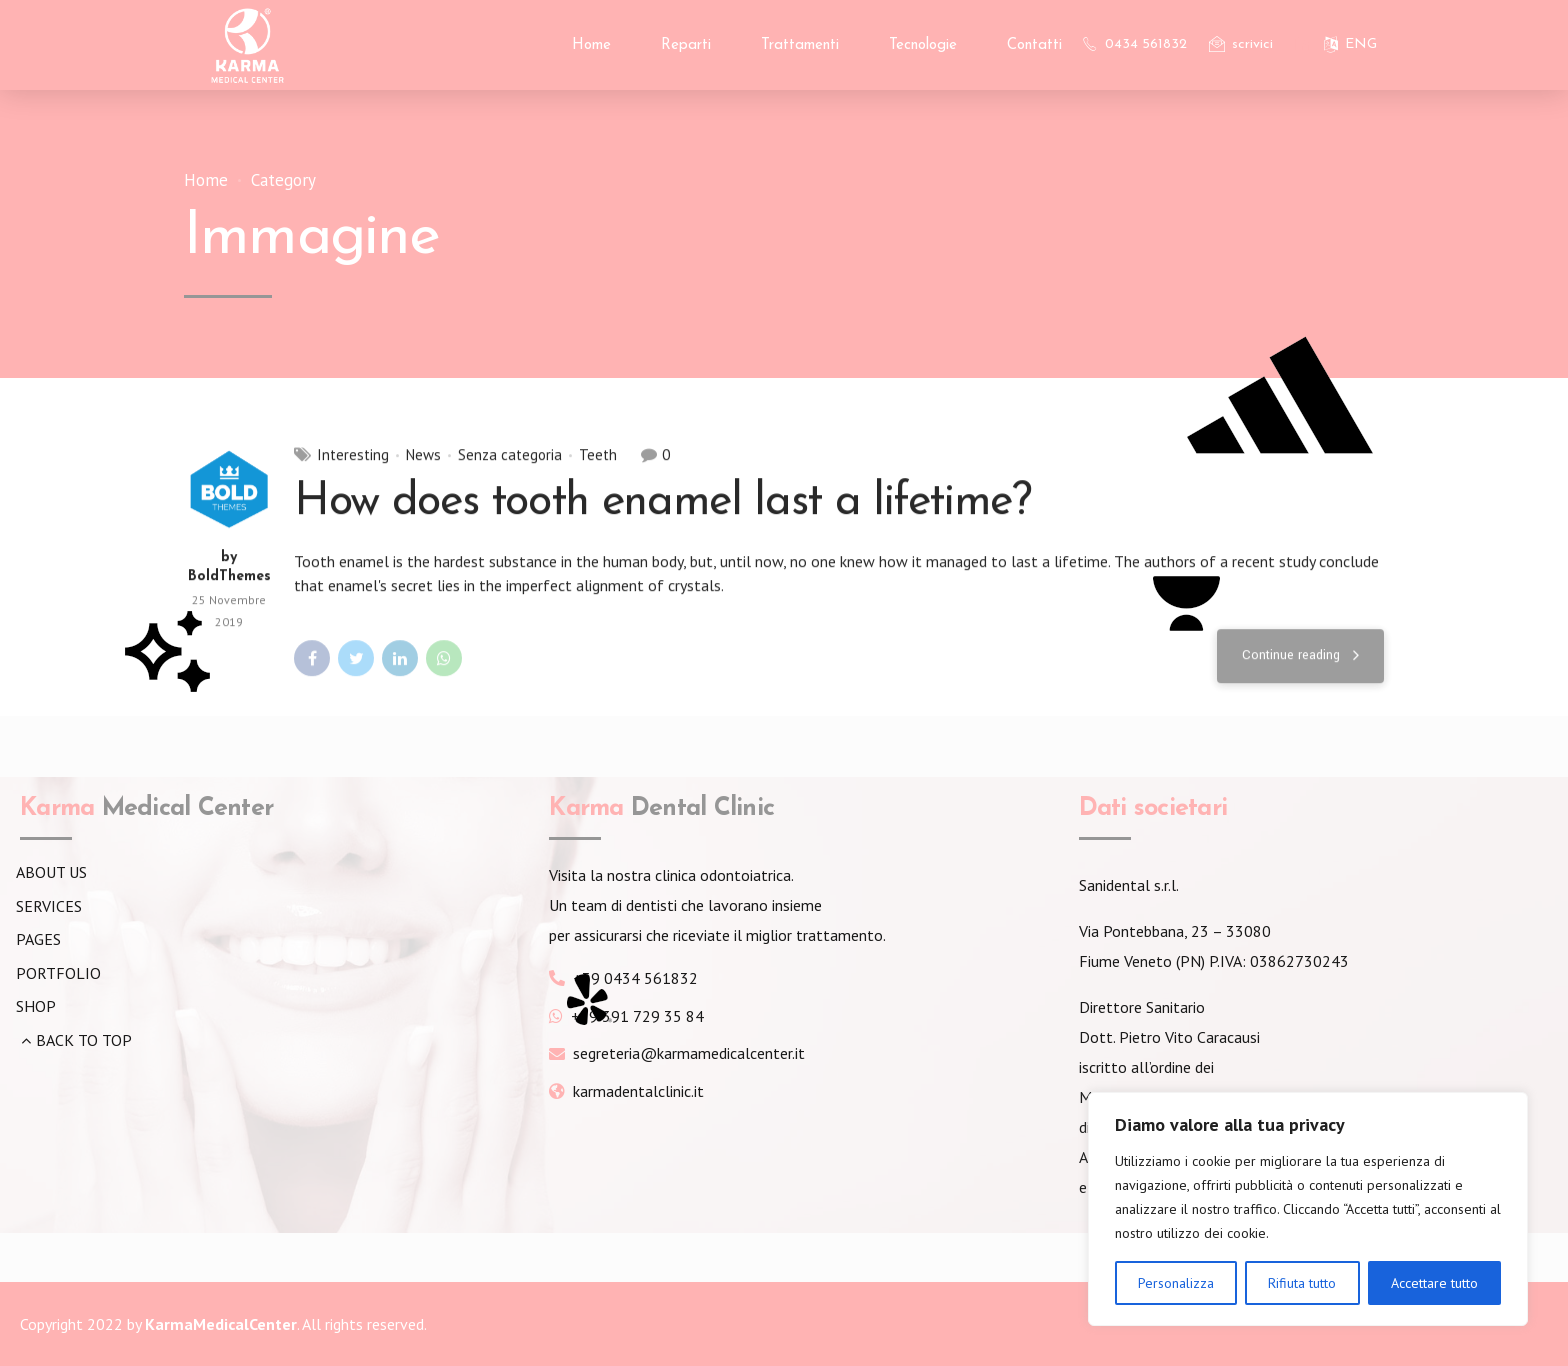 The width and height of the screenshot is (1568, 1366). What do you see at coordinates (589, 999) in the screenshot?
I see `open the Yelp app` at bounding box center [589, 999].